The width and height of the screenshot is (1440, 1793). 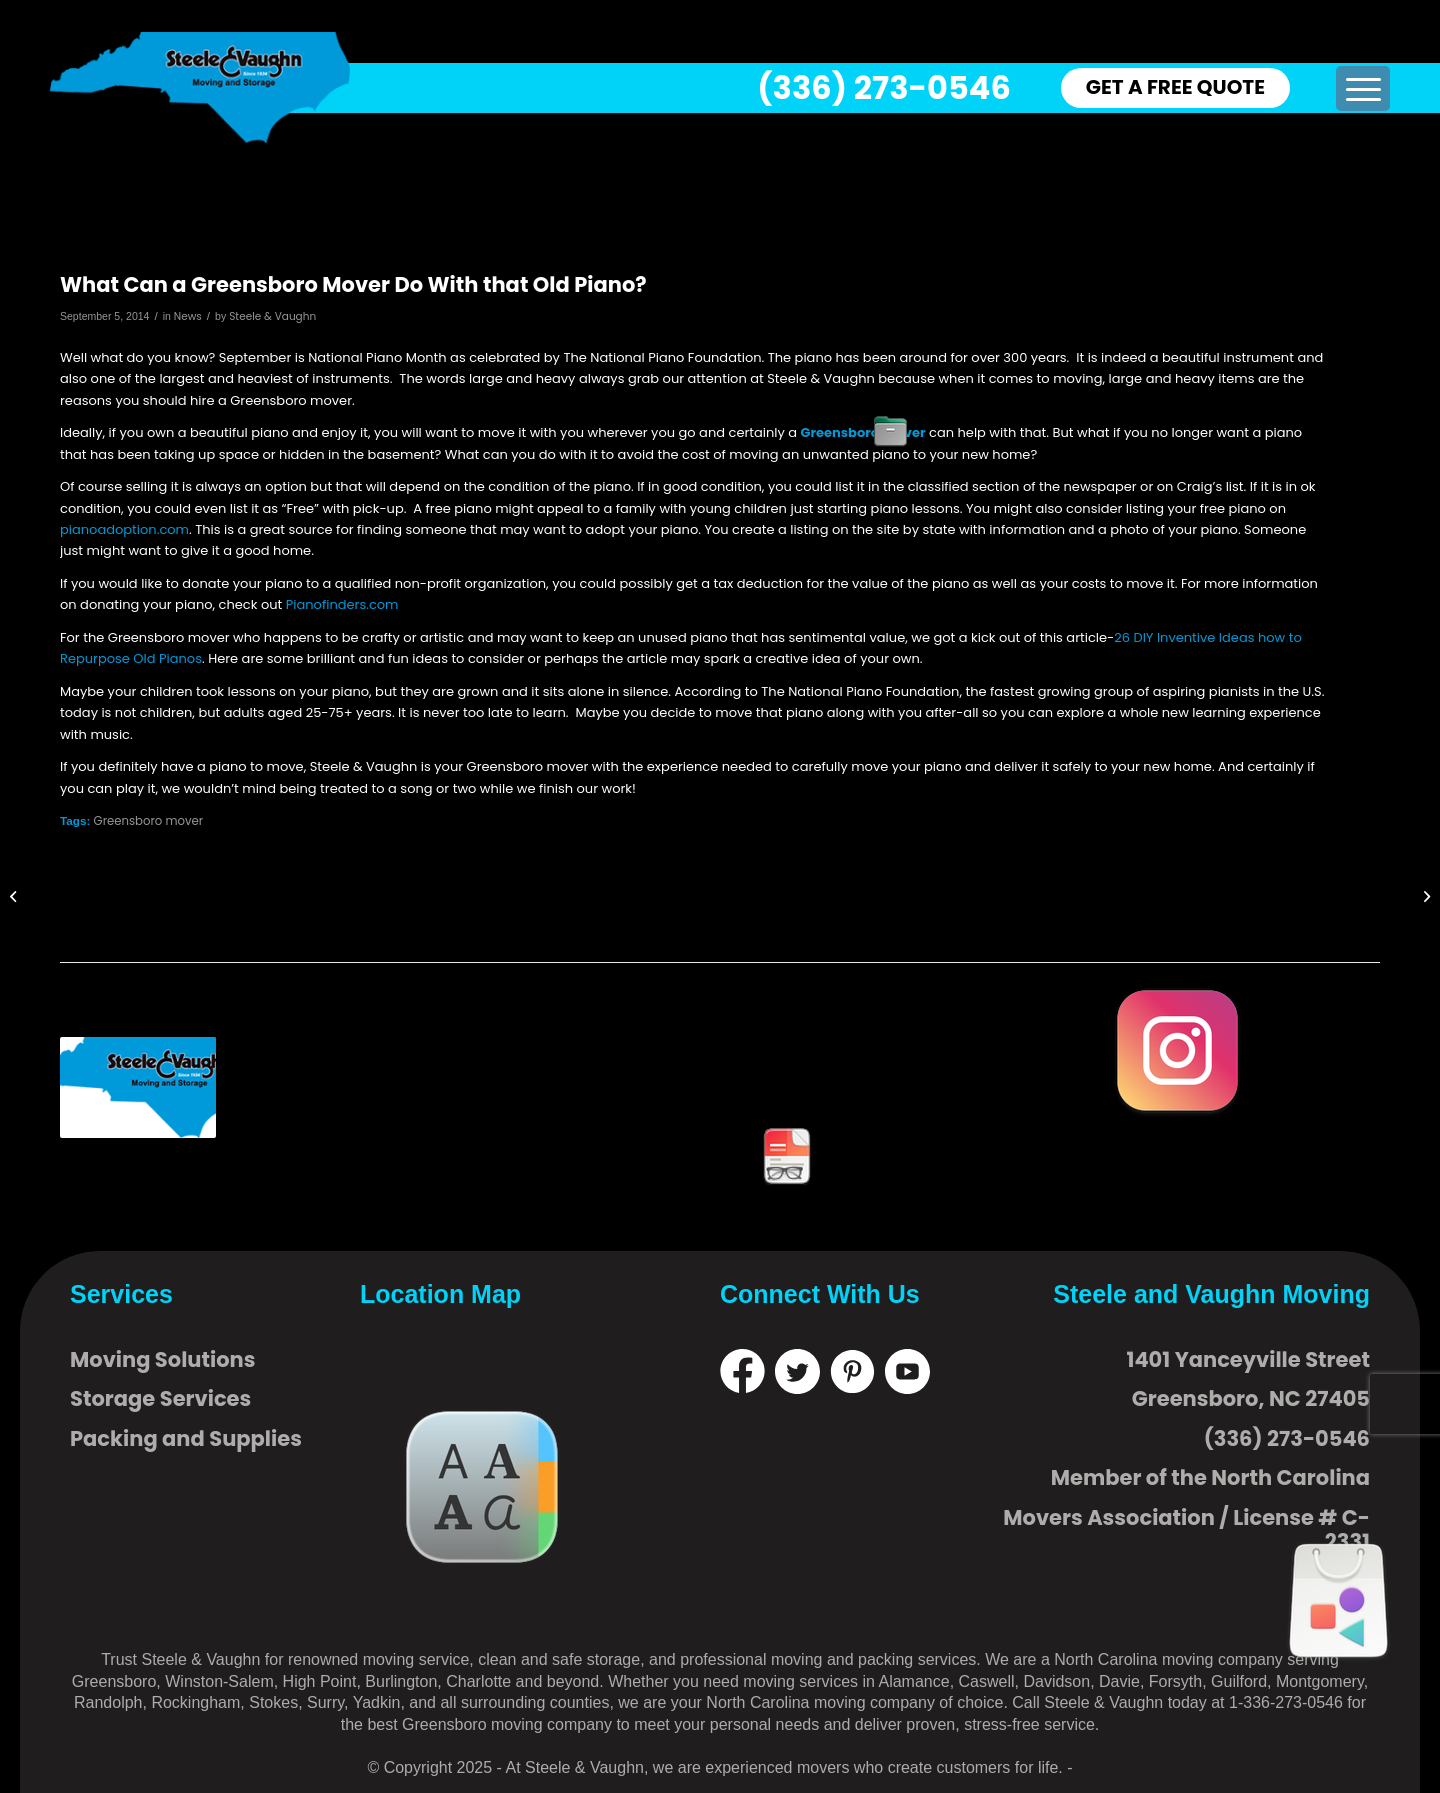 I want to click on open the Instagram app, so click(x=1177, y=1050).